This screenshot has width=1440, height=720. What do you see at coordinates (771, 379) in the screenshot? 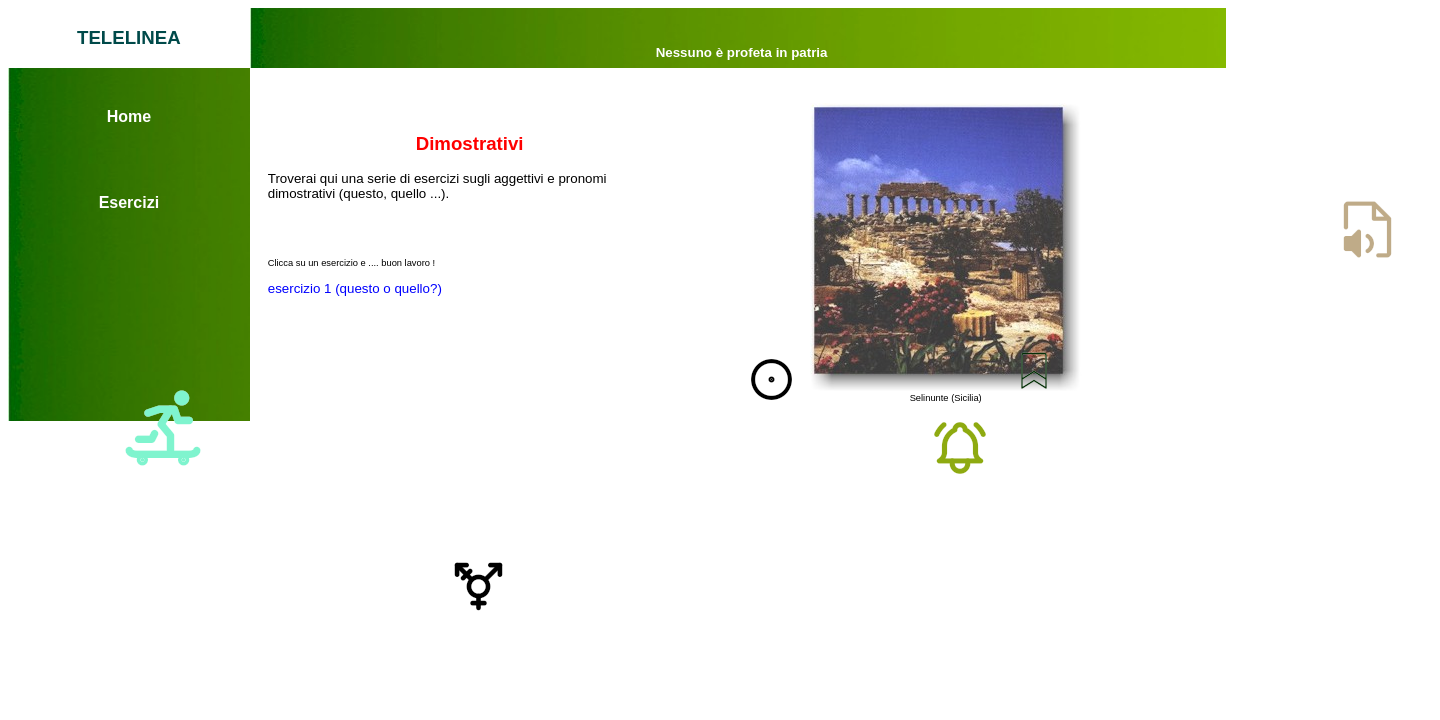
I see `enable focus or concentration mode` at bounding box center [771, 379].